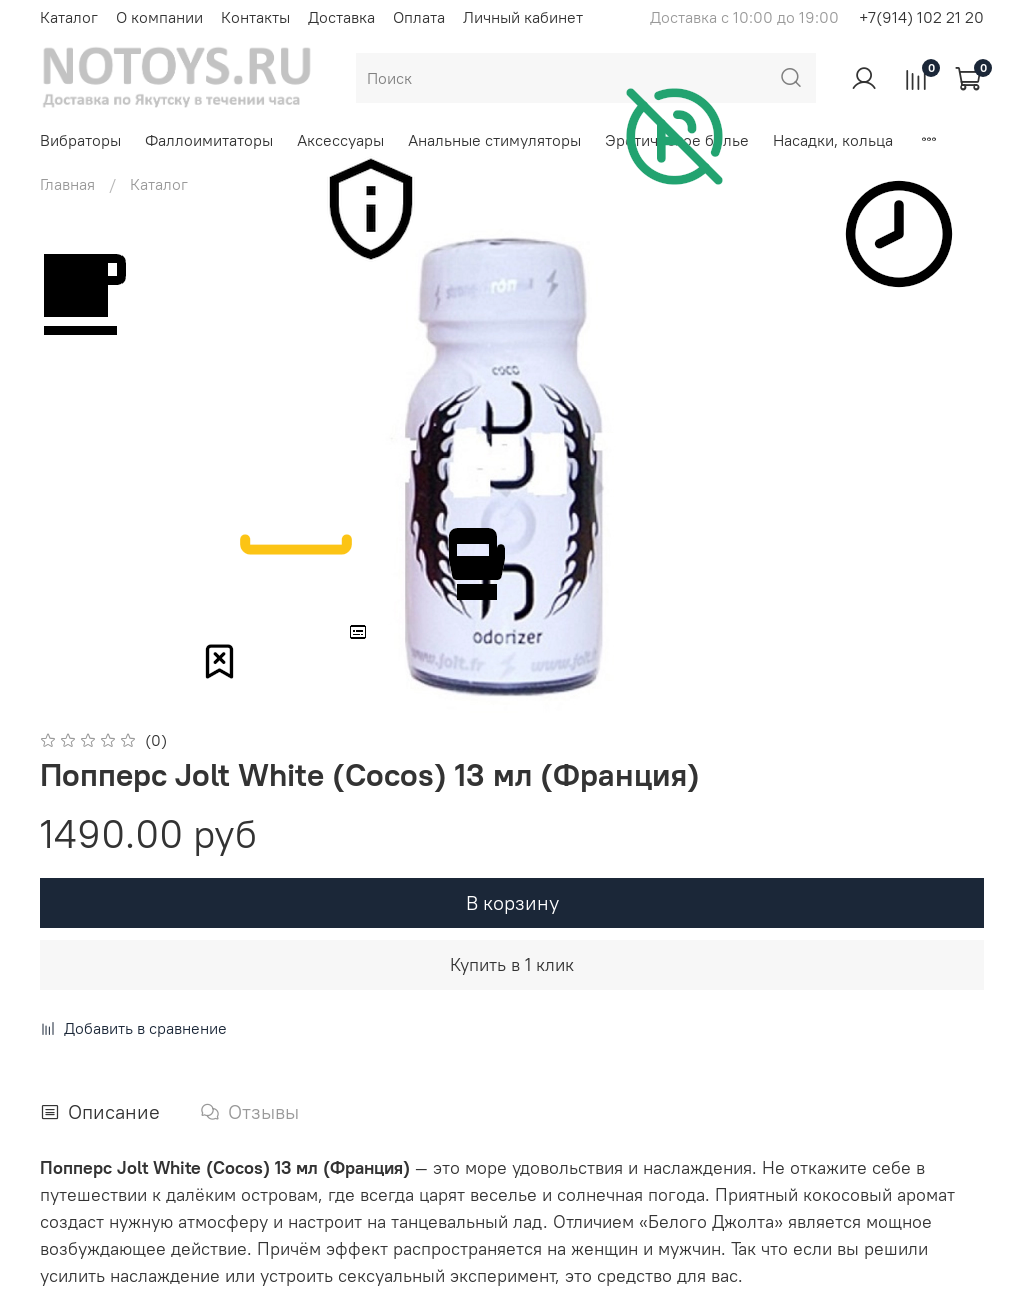  Describe the element at coordinates (219, 661) in the screenshot. I see `remove a bookmark` at that location.